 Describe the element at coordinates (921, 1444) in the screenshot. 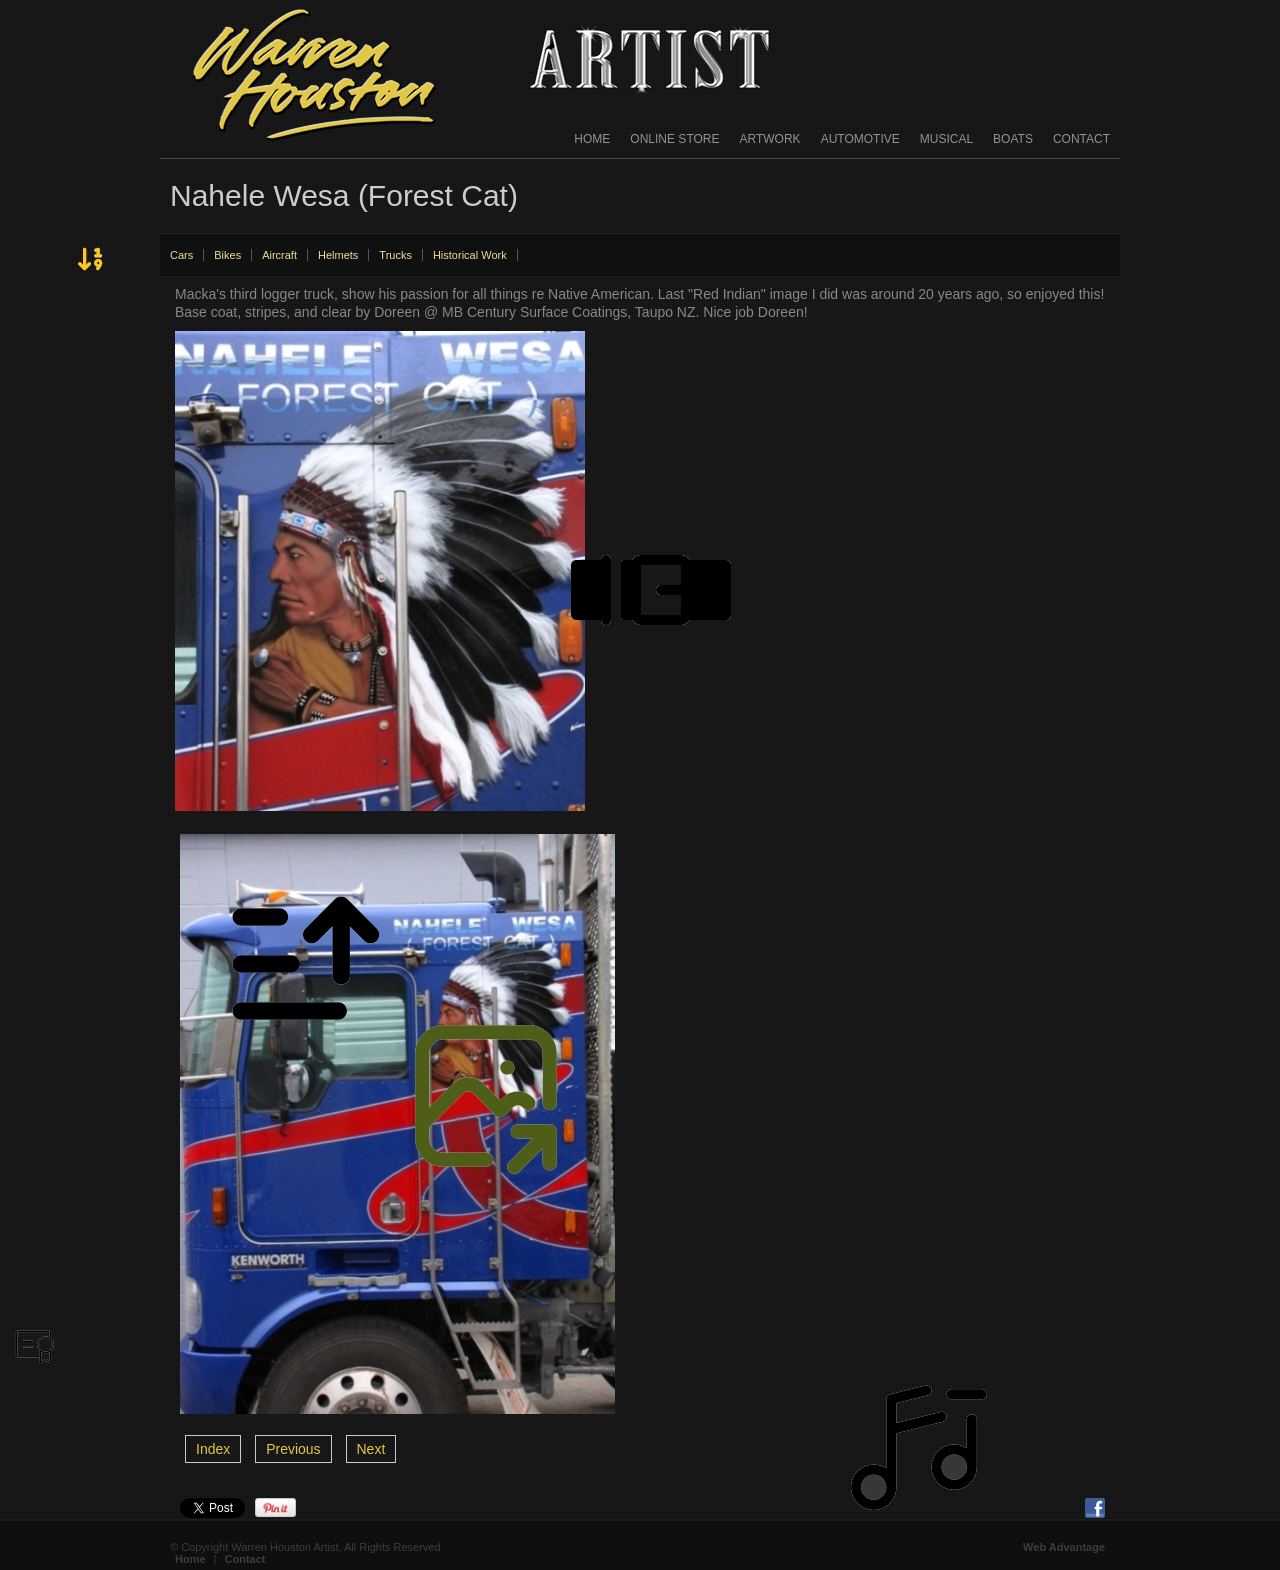

I see `remove a song from playlist` at that location.